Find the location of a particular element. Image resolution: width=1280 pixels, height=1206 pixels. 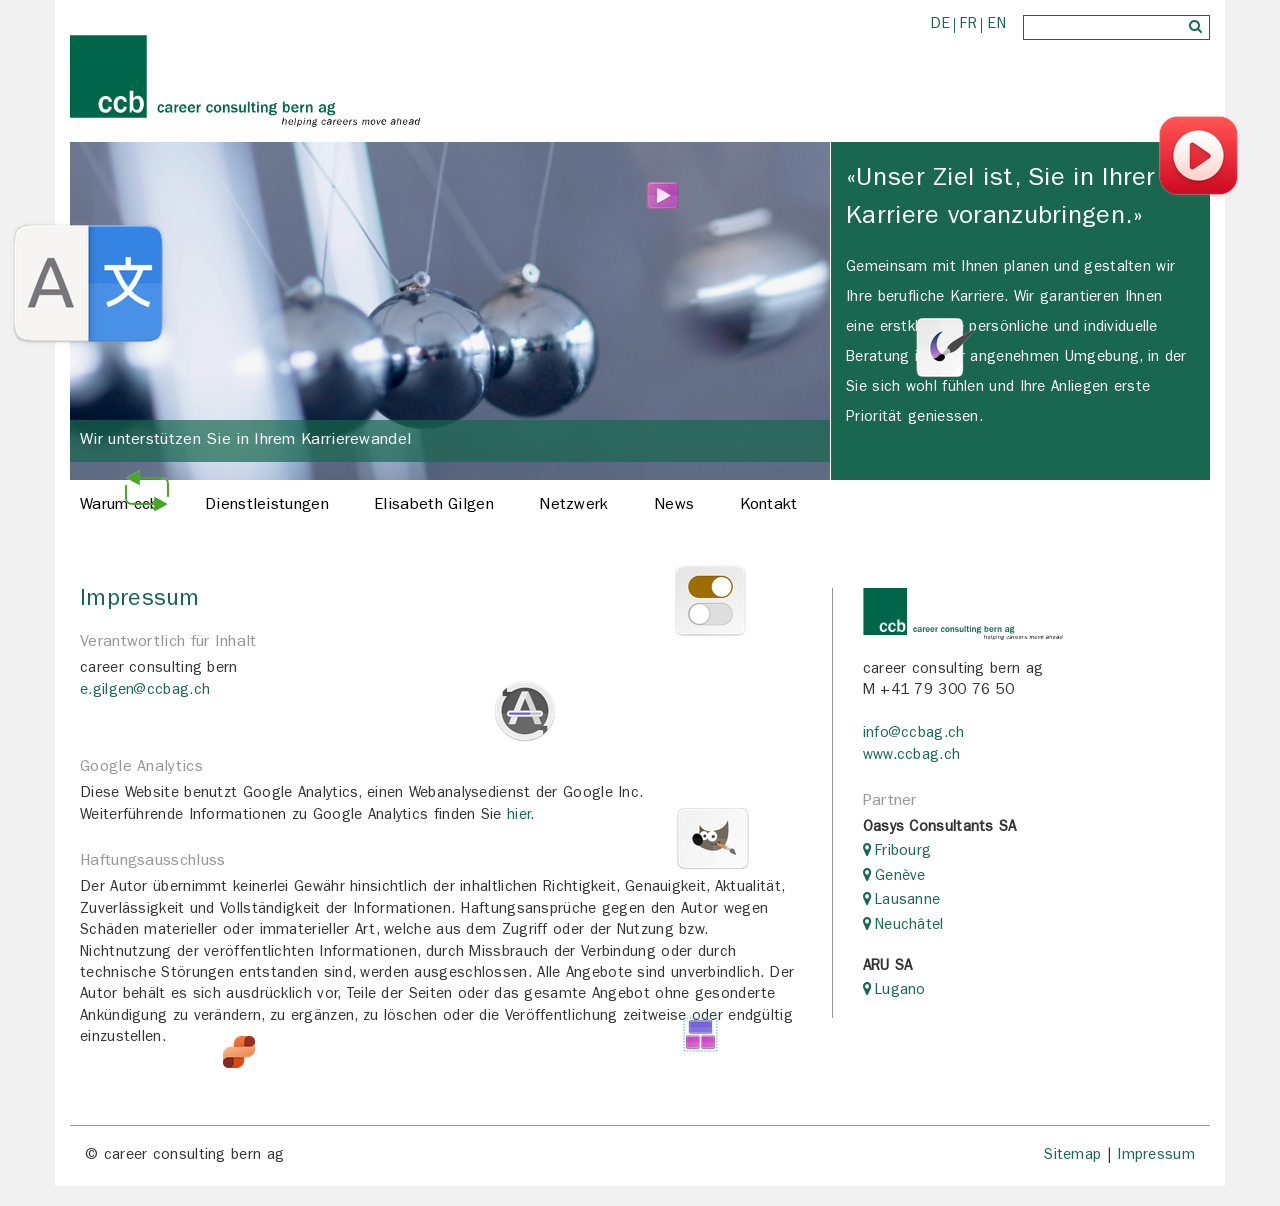

open a GIMP image file is located at coordinates (713, 836).